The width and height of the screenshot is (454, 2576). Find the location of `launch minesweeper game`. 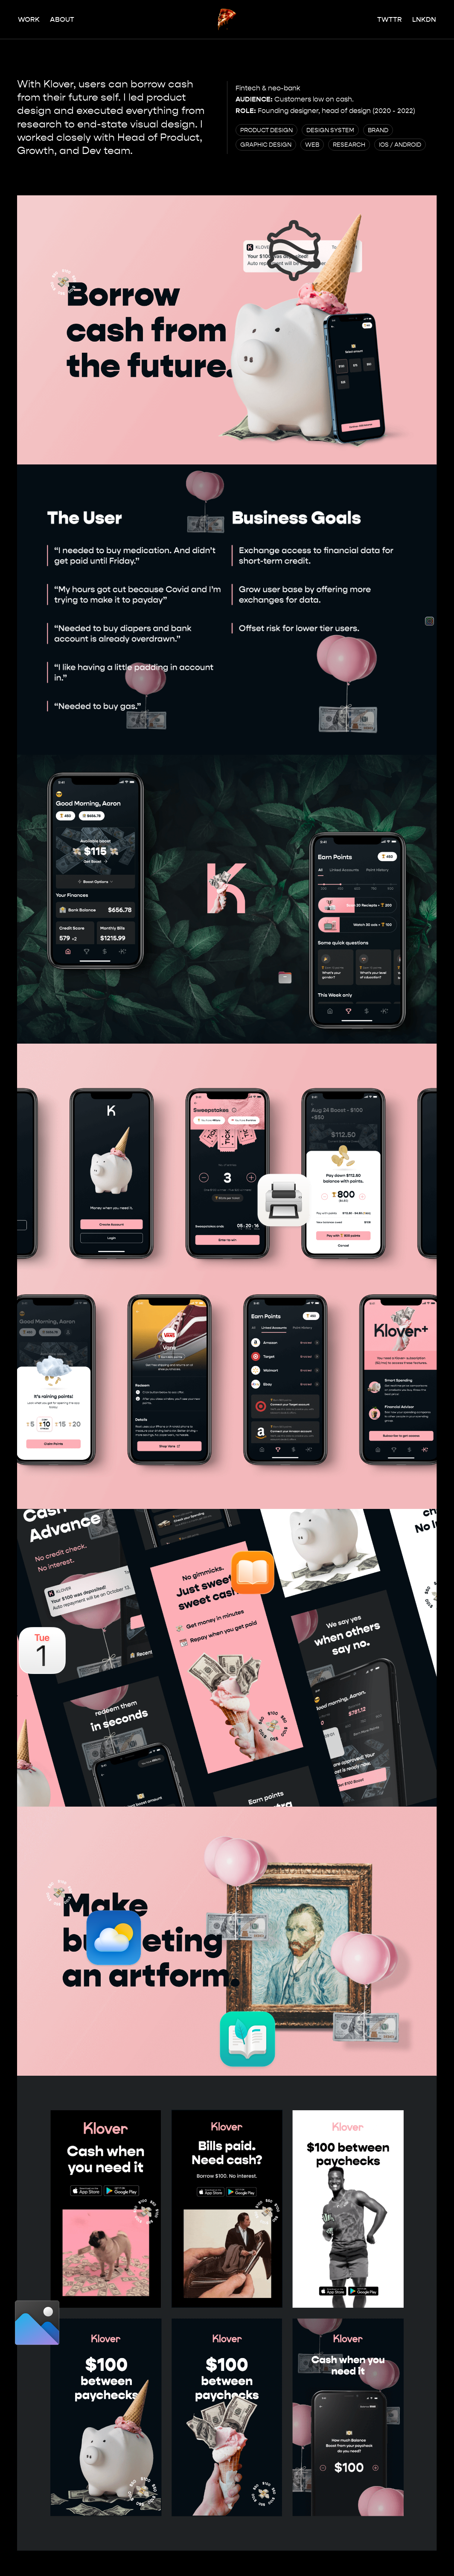

launch minesweeper game is located at coordinates (294, 250).